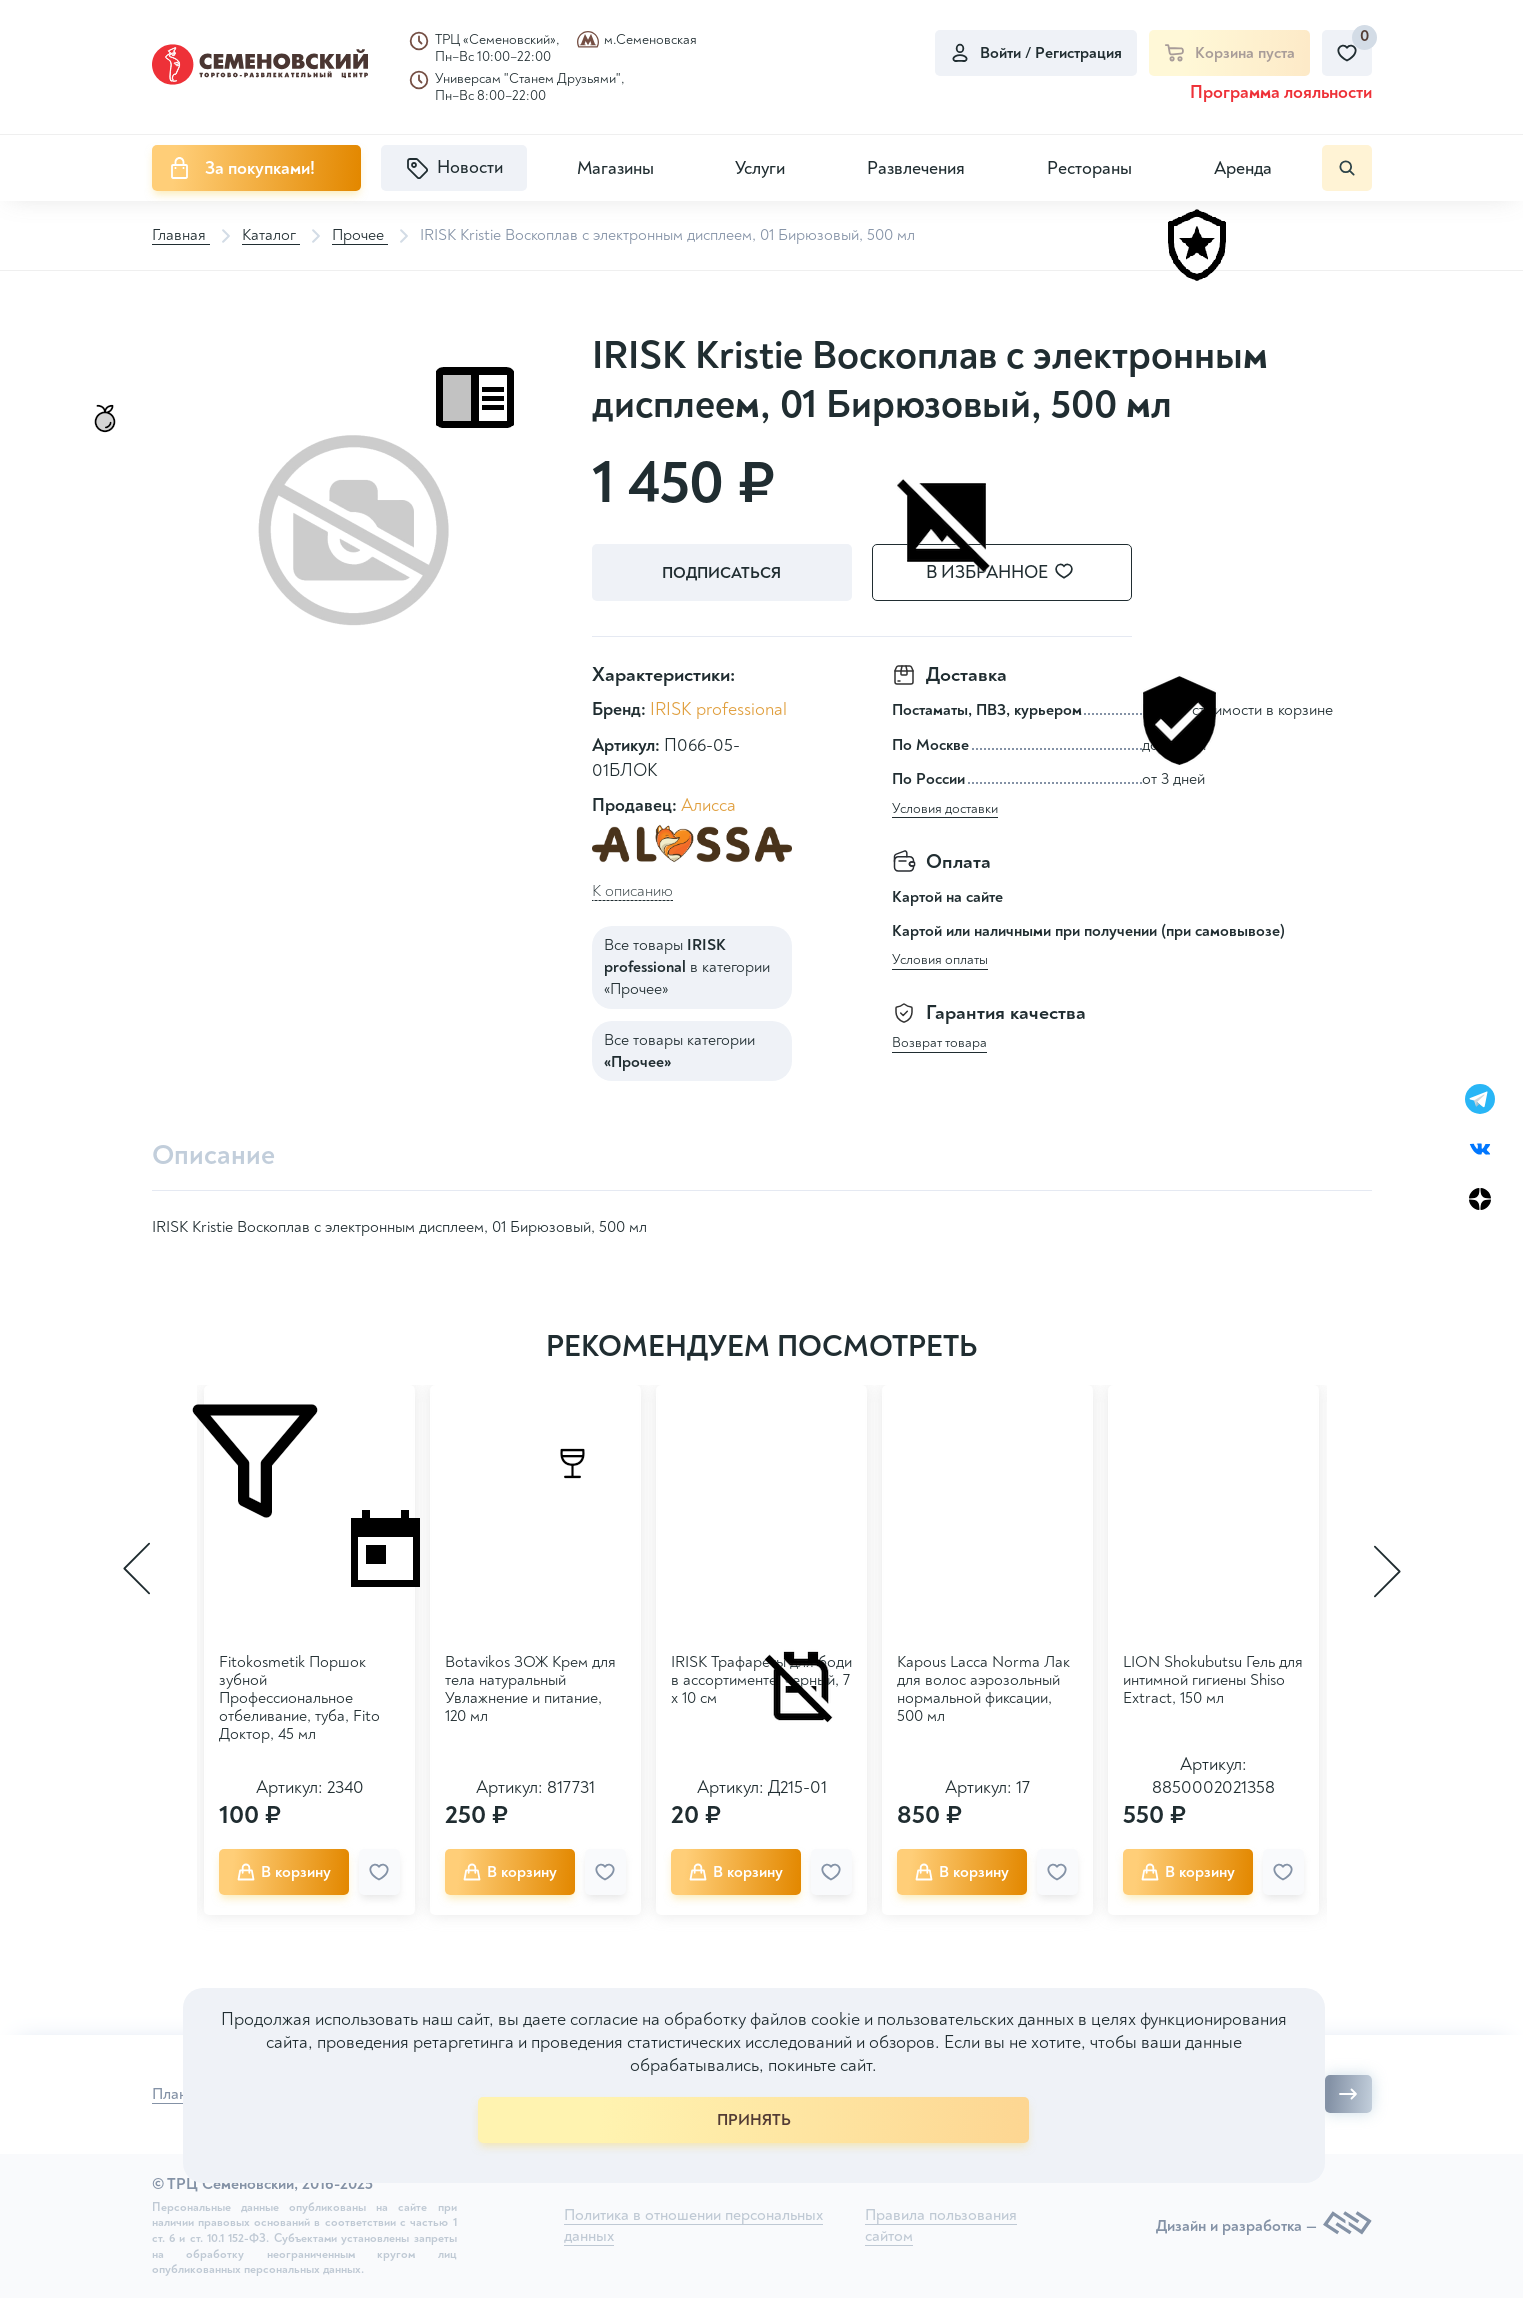 The width and height of the screenshot is (1523, 2298). Describe the element at coordinates (255, 1461) in the screenshot. I see `filter or sort content` at that location.